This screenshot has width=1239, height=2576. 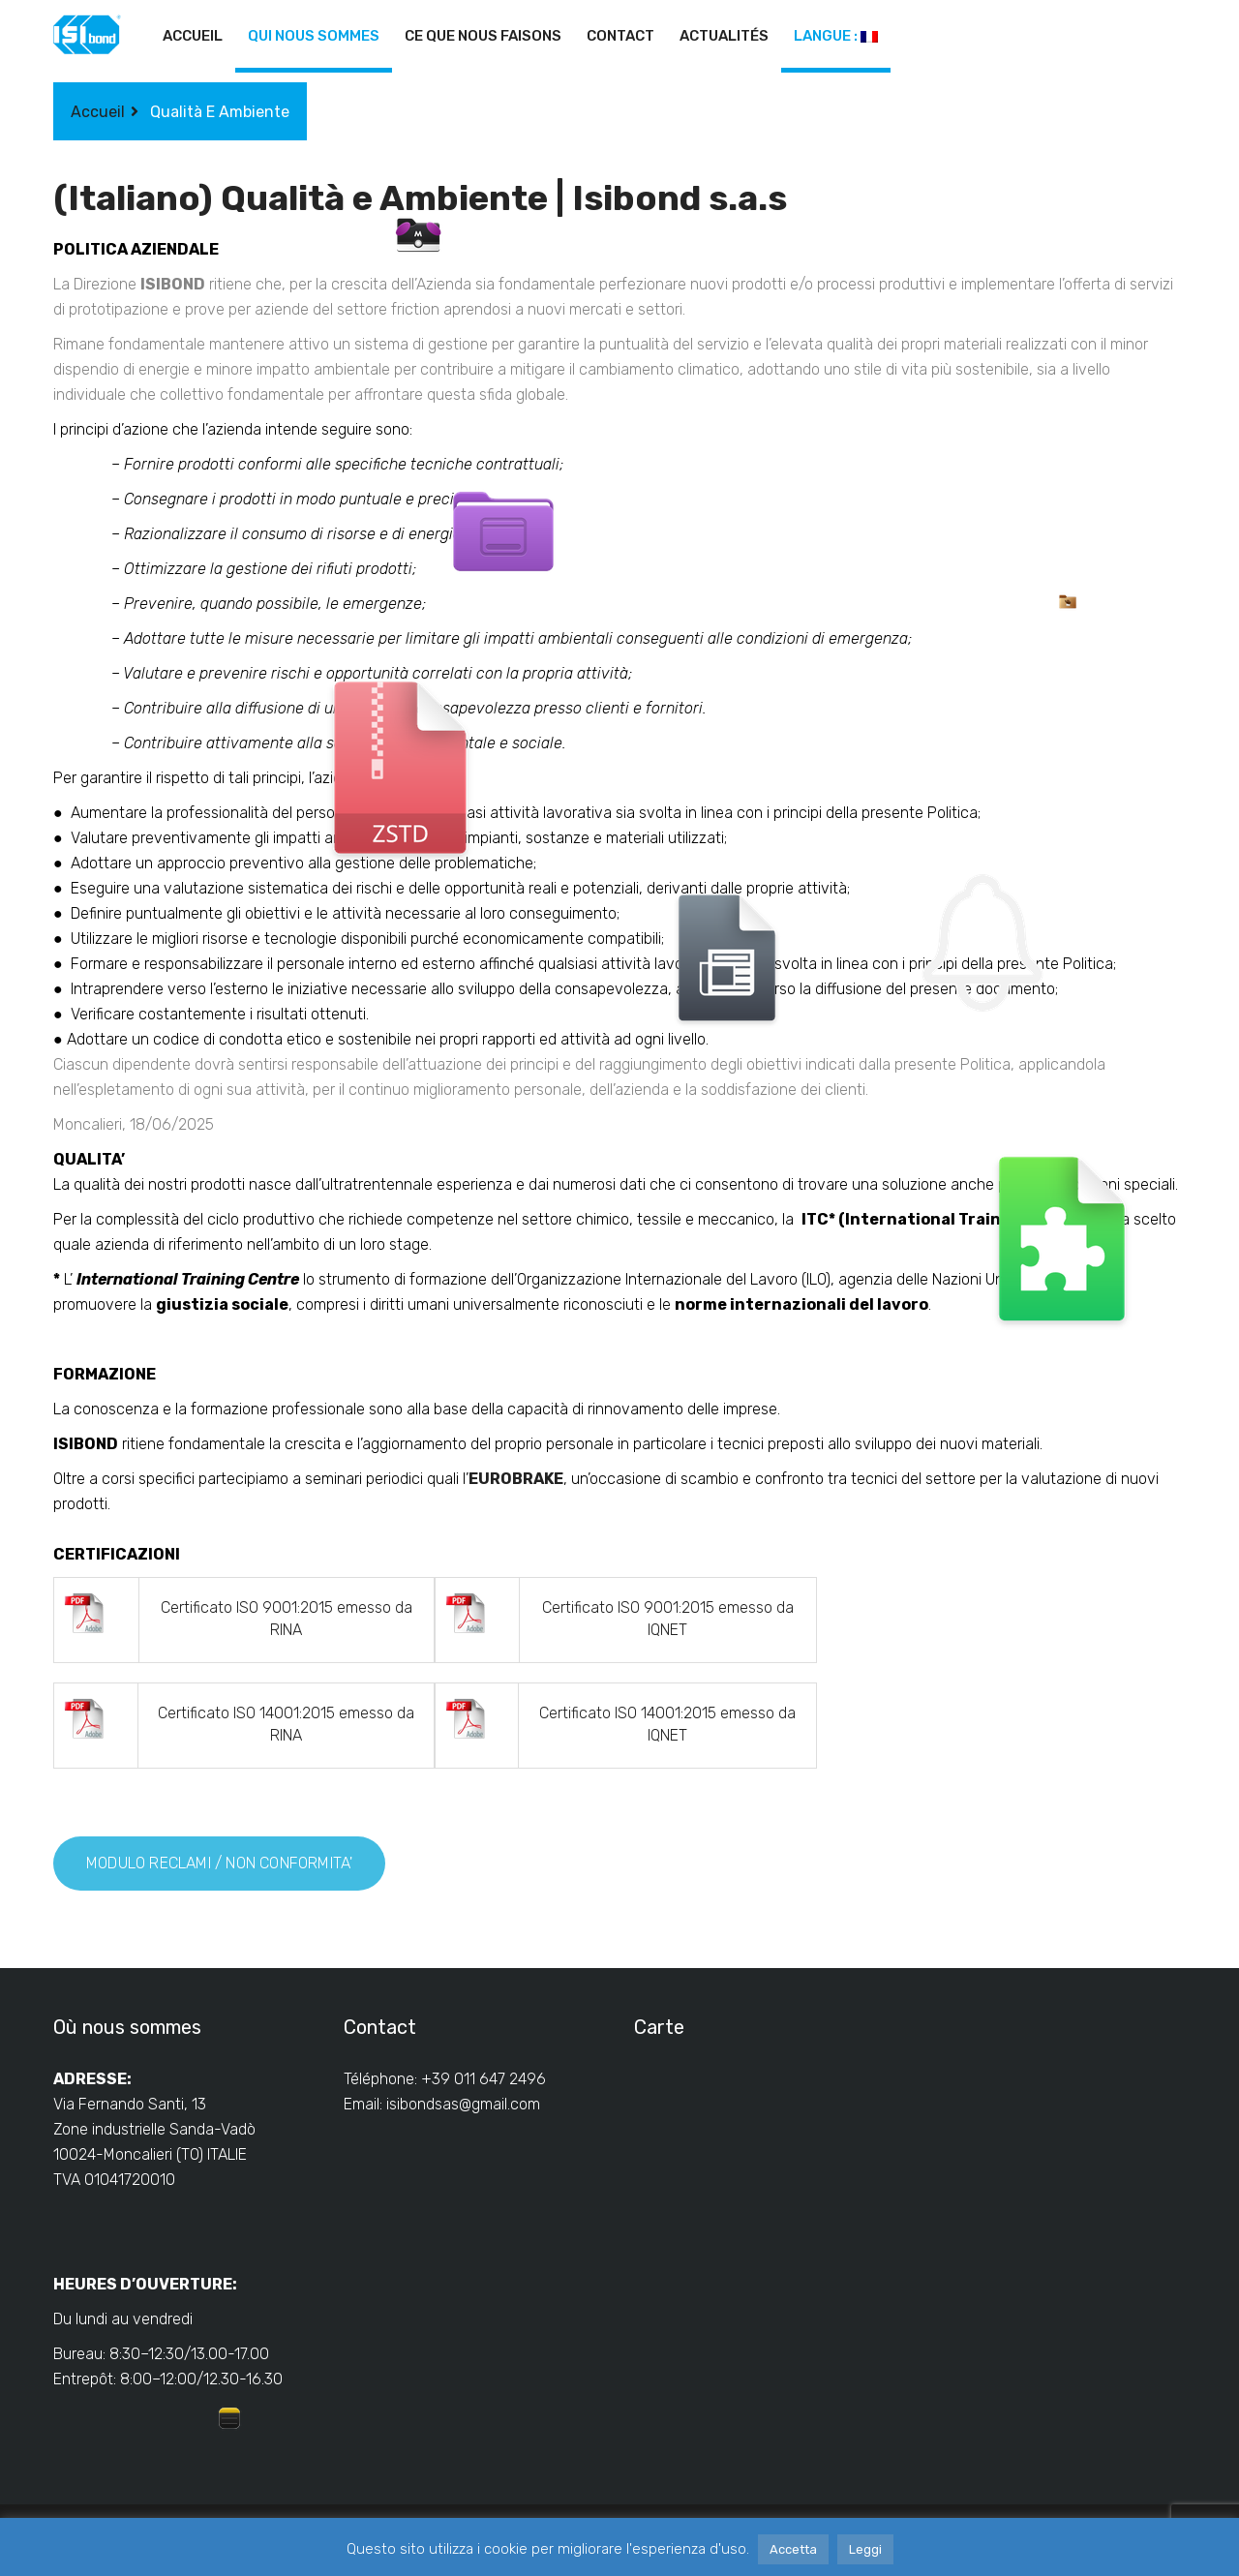 I want to click on open the notes app, so click(x=229, y=2418).